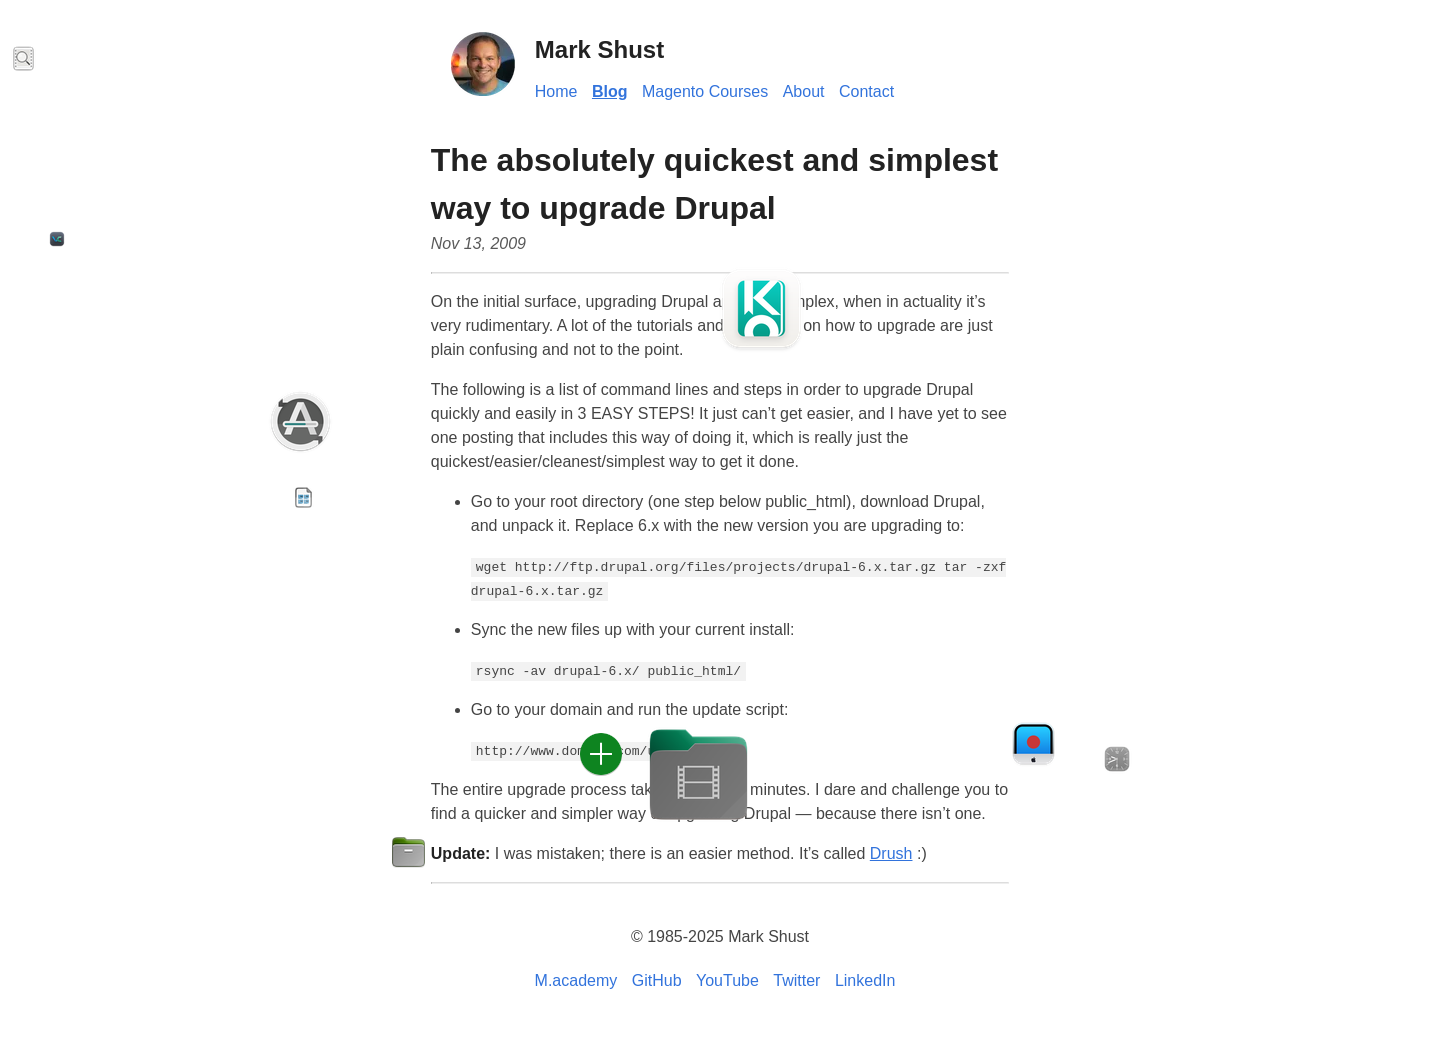  I want to click on open koreader e-book reading app, so click(761, 308).